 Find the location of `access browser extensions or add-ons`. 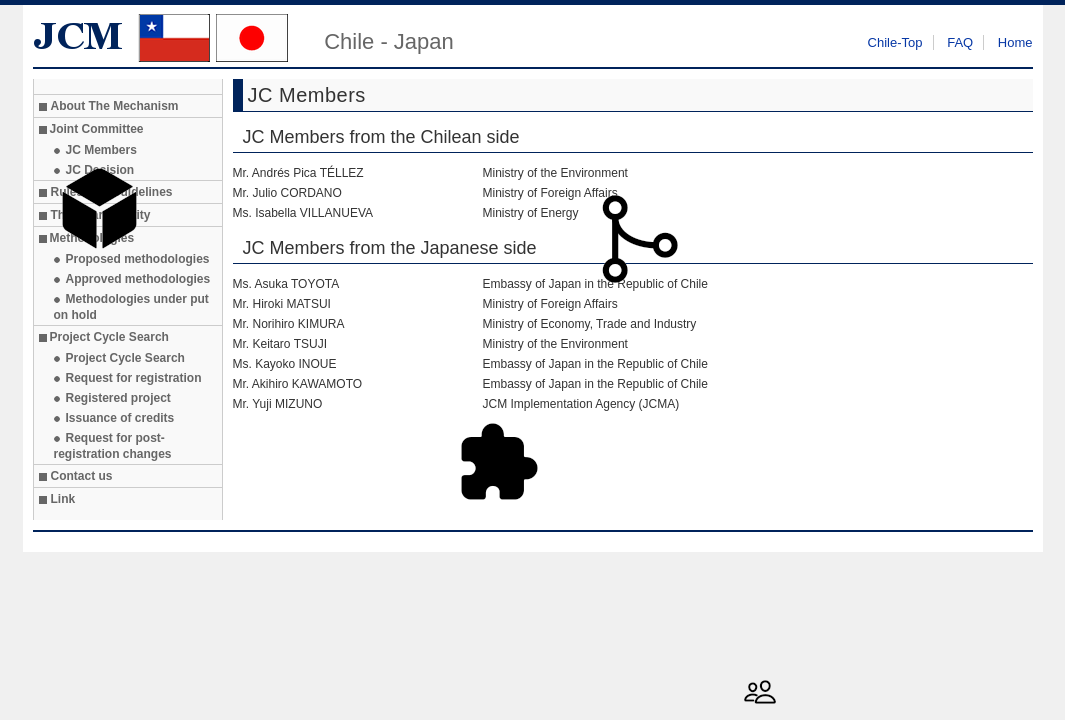

access browser extensions or add-ons is located at coordinates (499, 461).